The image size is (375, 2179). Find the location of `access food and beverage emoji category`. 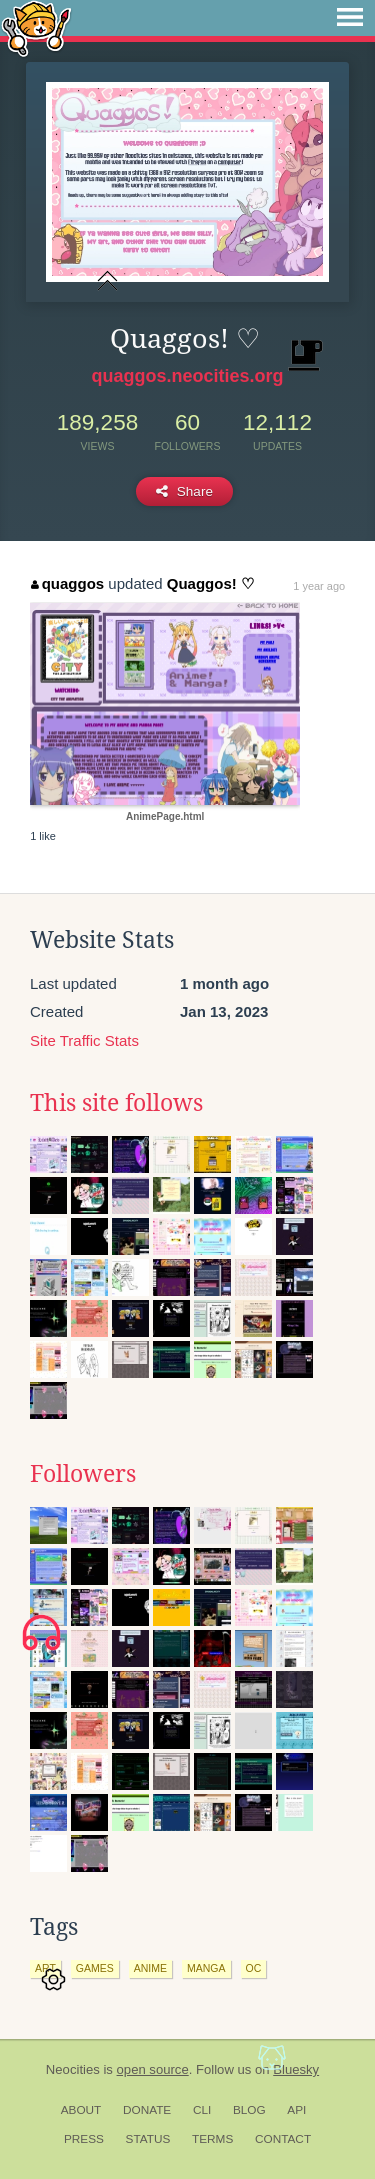

access food and beverage emoji category is located at coordinates (305, 355).